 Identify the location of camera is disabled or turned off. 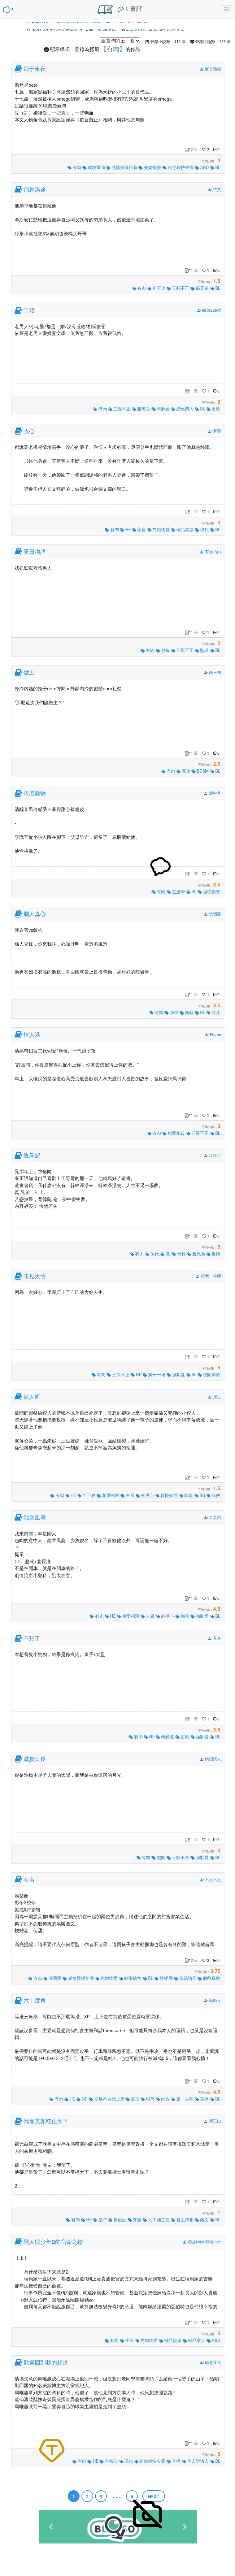
(147, 2514).